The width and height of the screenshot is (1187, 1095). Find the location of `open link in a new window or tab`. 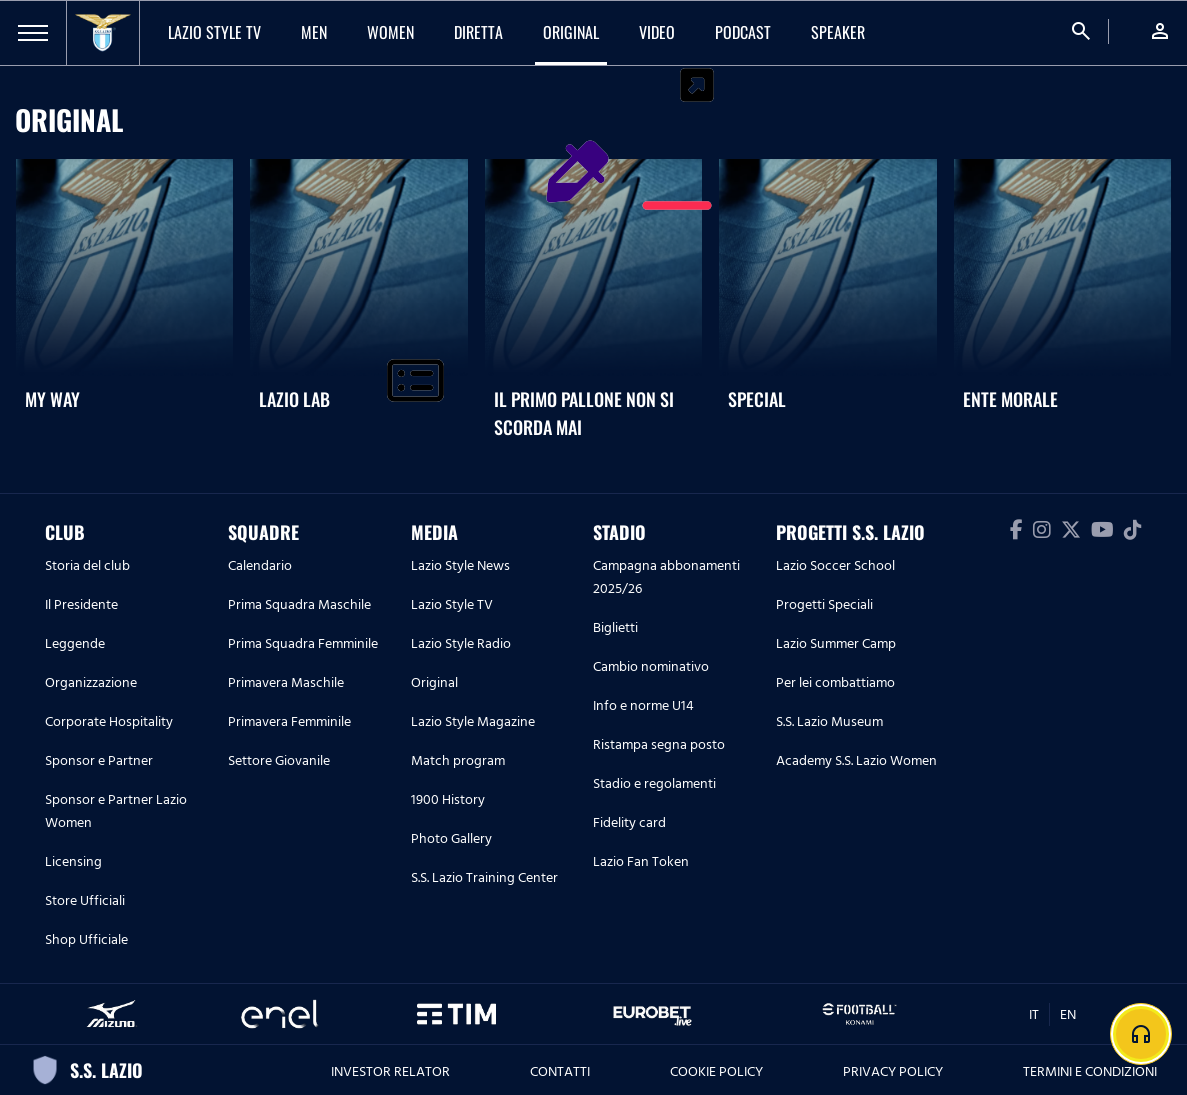

open link in a new window or tab is located at coordinates (697, 85).